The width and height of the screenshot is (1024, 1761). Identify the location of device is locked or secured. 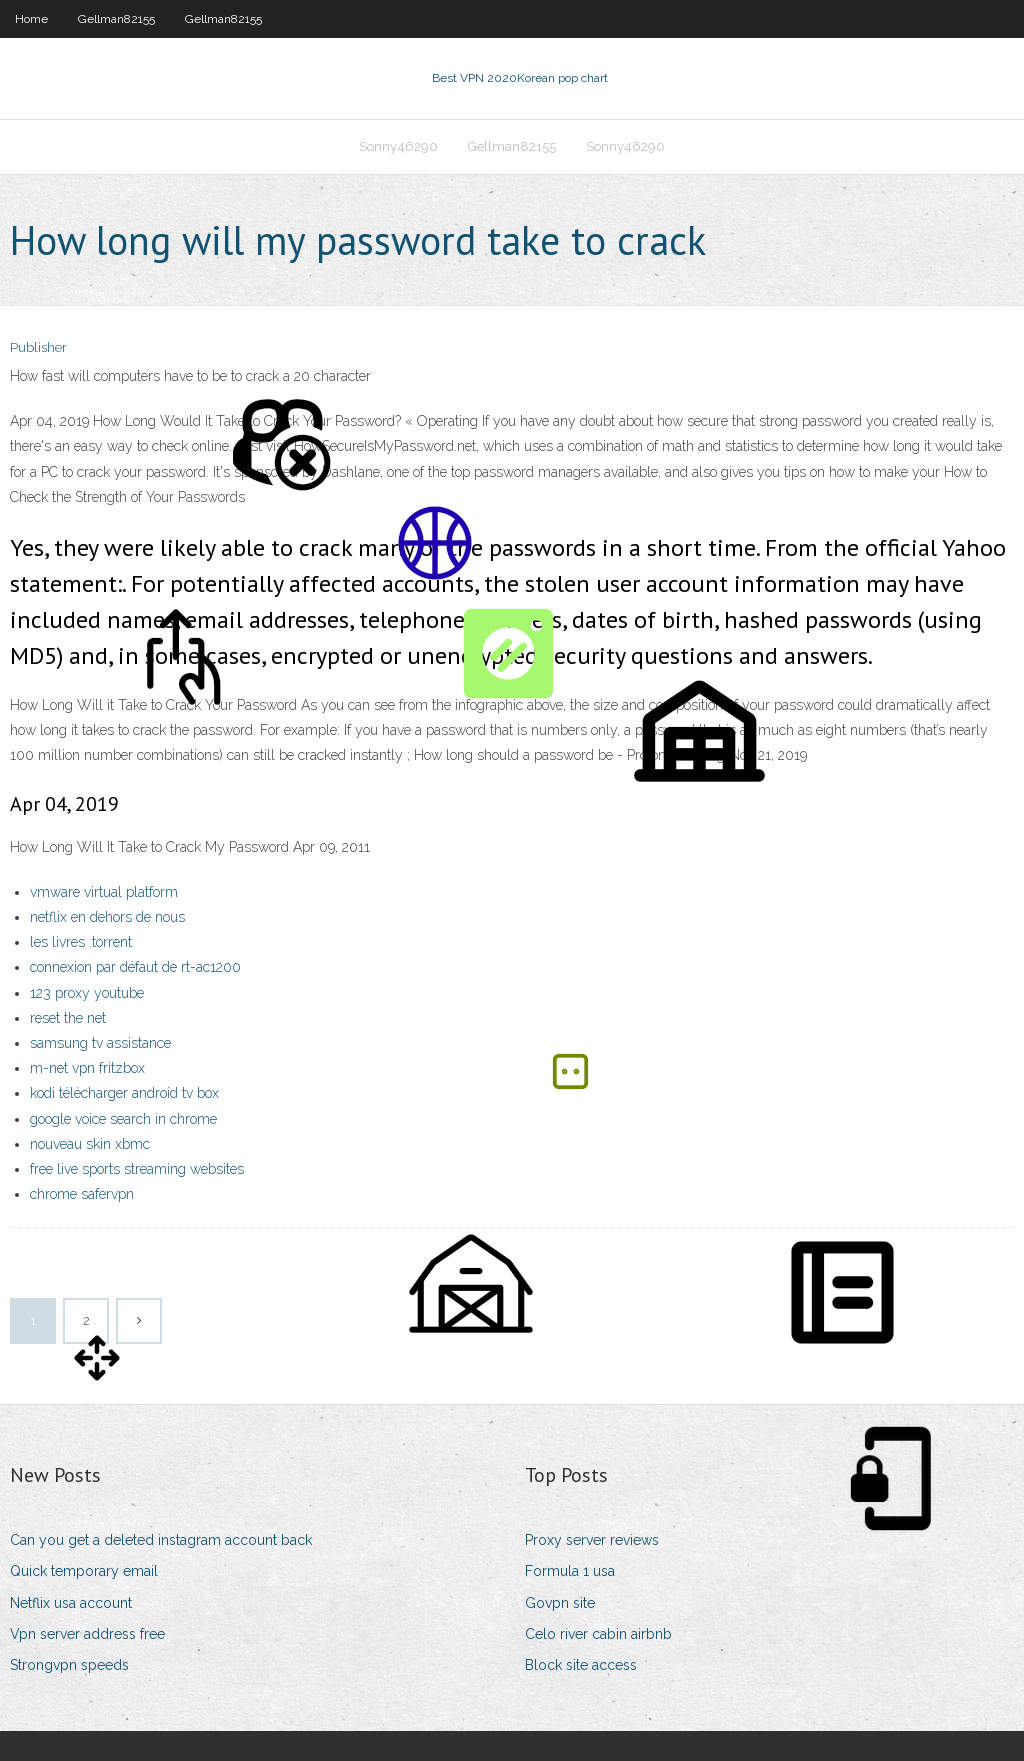
(888, 1478).